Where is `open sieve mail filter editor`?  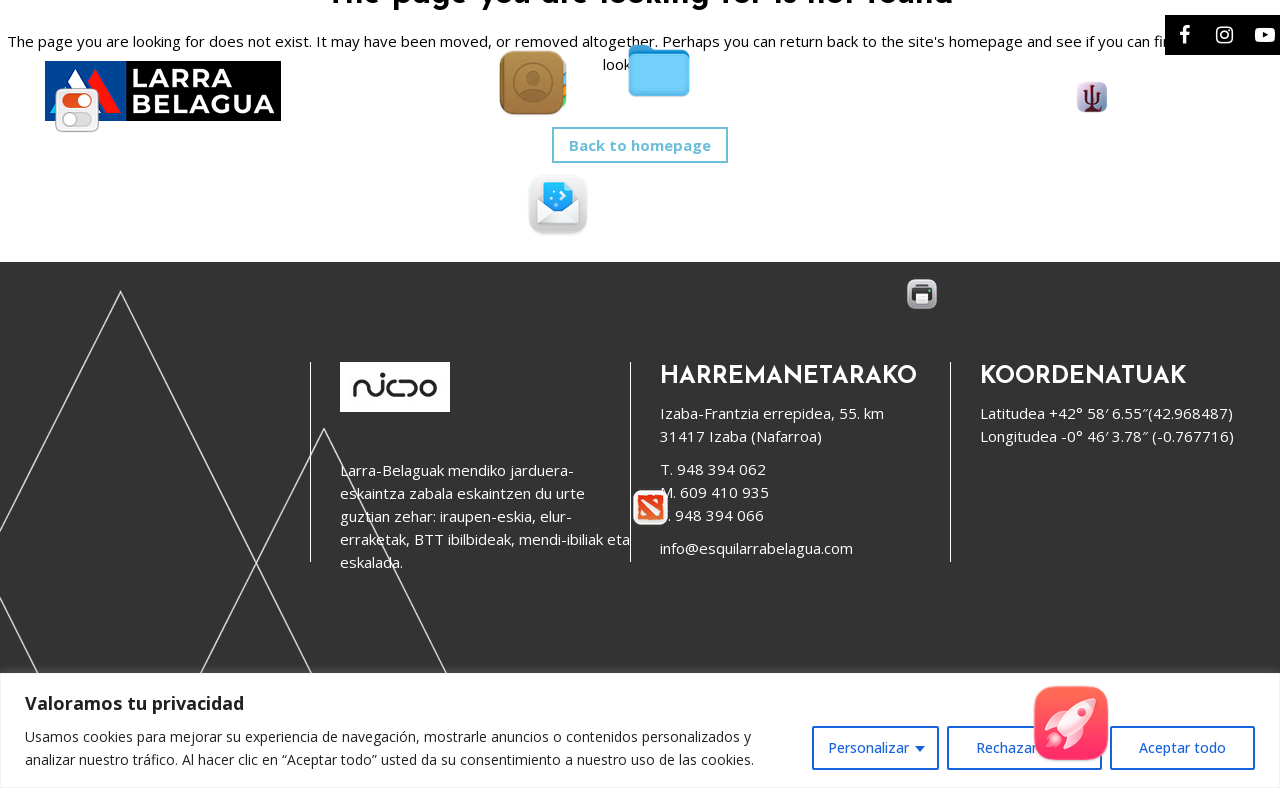 open sieve mail filter editor is located at coordinates (558, 204).